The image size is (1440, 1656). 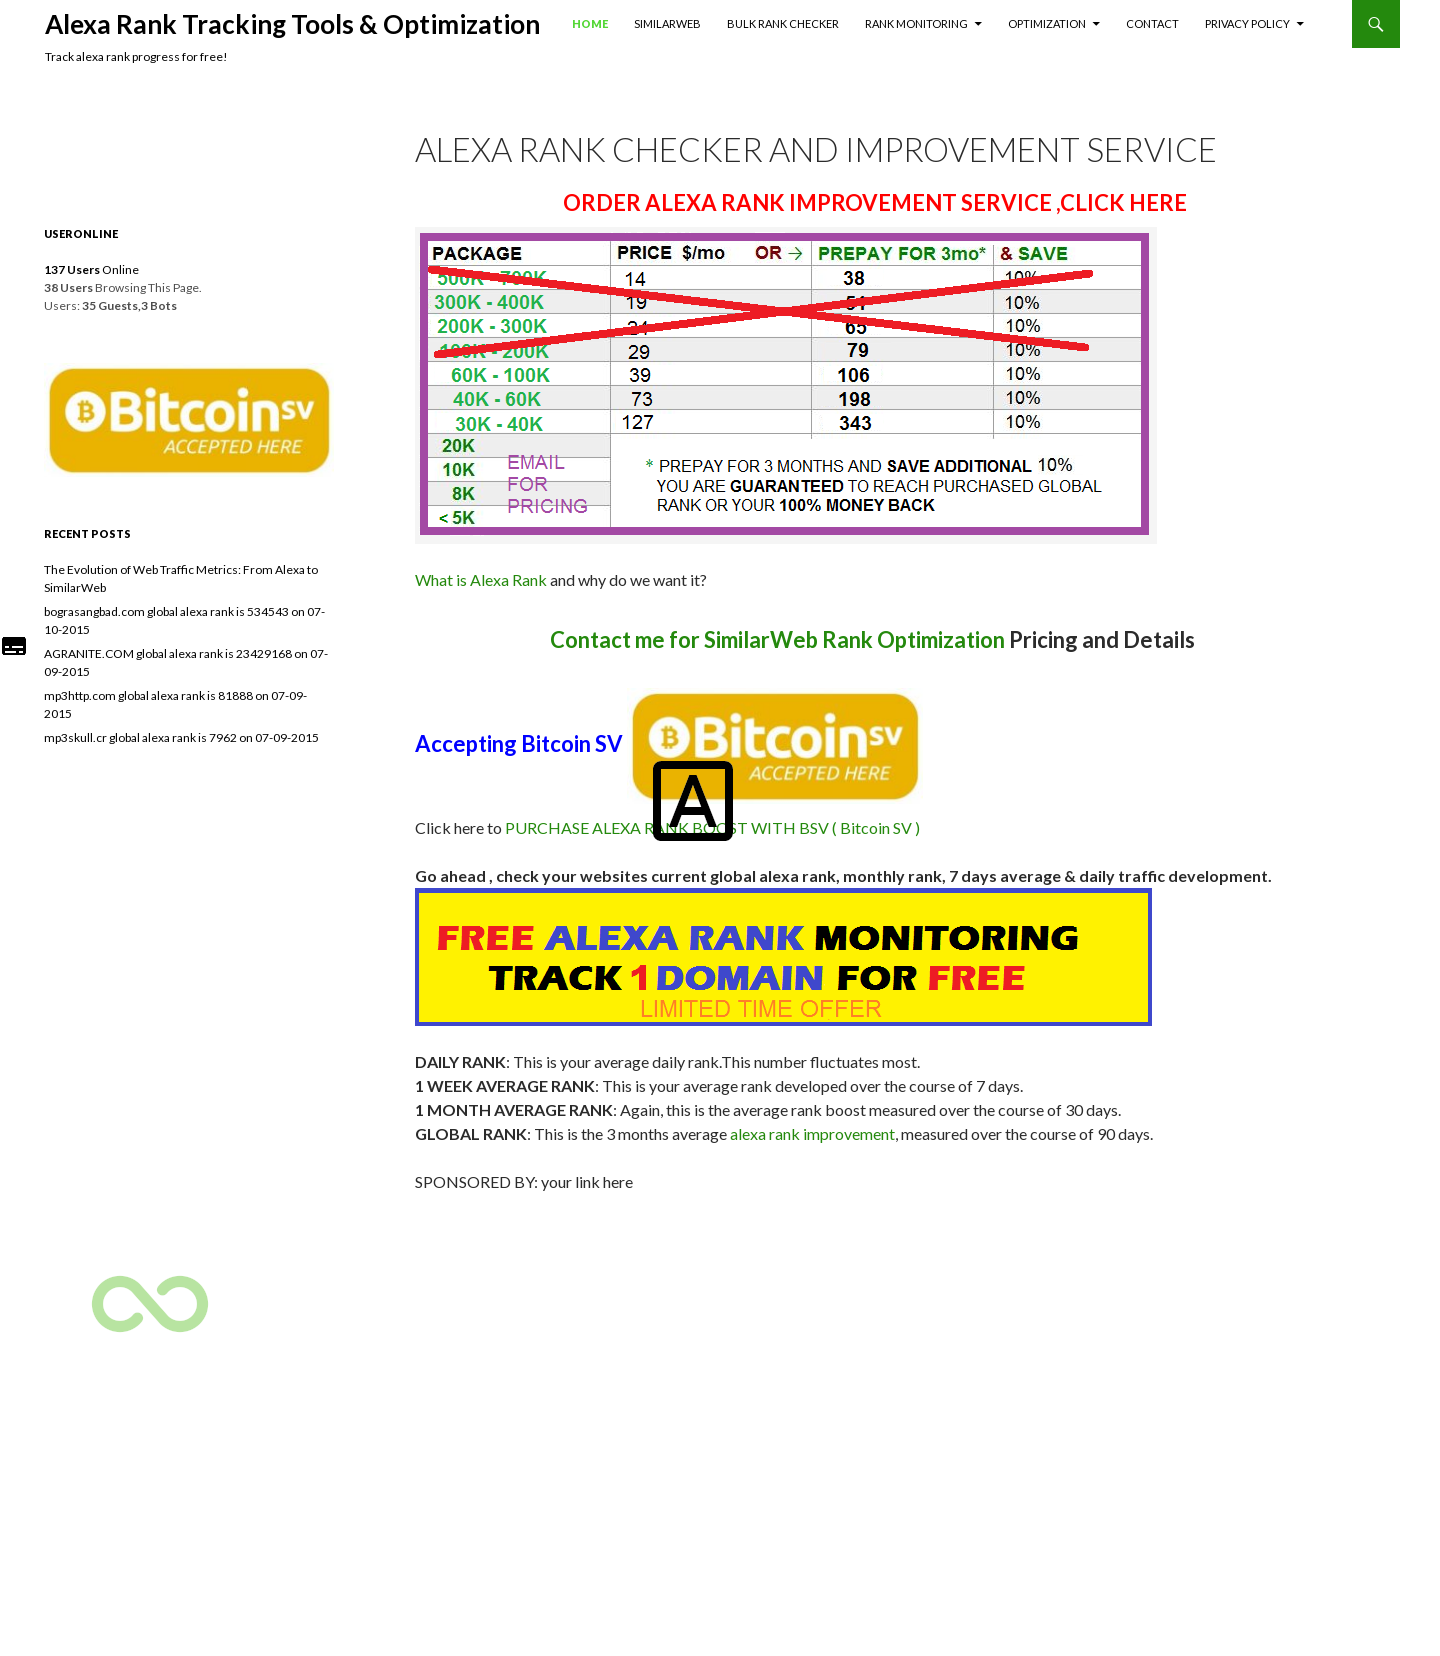 What do you see at coordinates (150, 1304) in the screenshot?
I see `indicates unlimited or infinite content` at bounding box center [150, 1304].